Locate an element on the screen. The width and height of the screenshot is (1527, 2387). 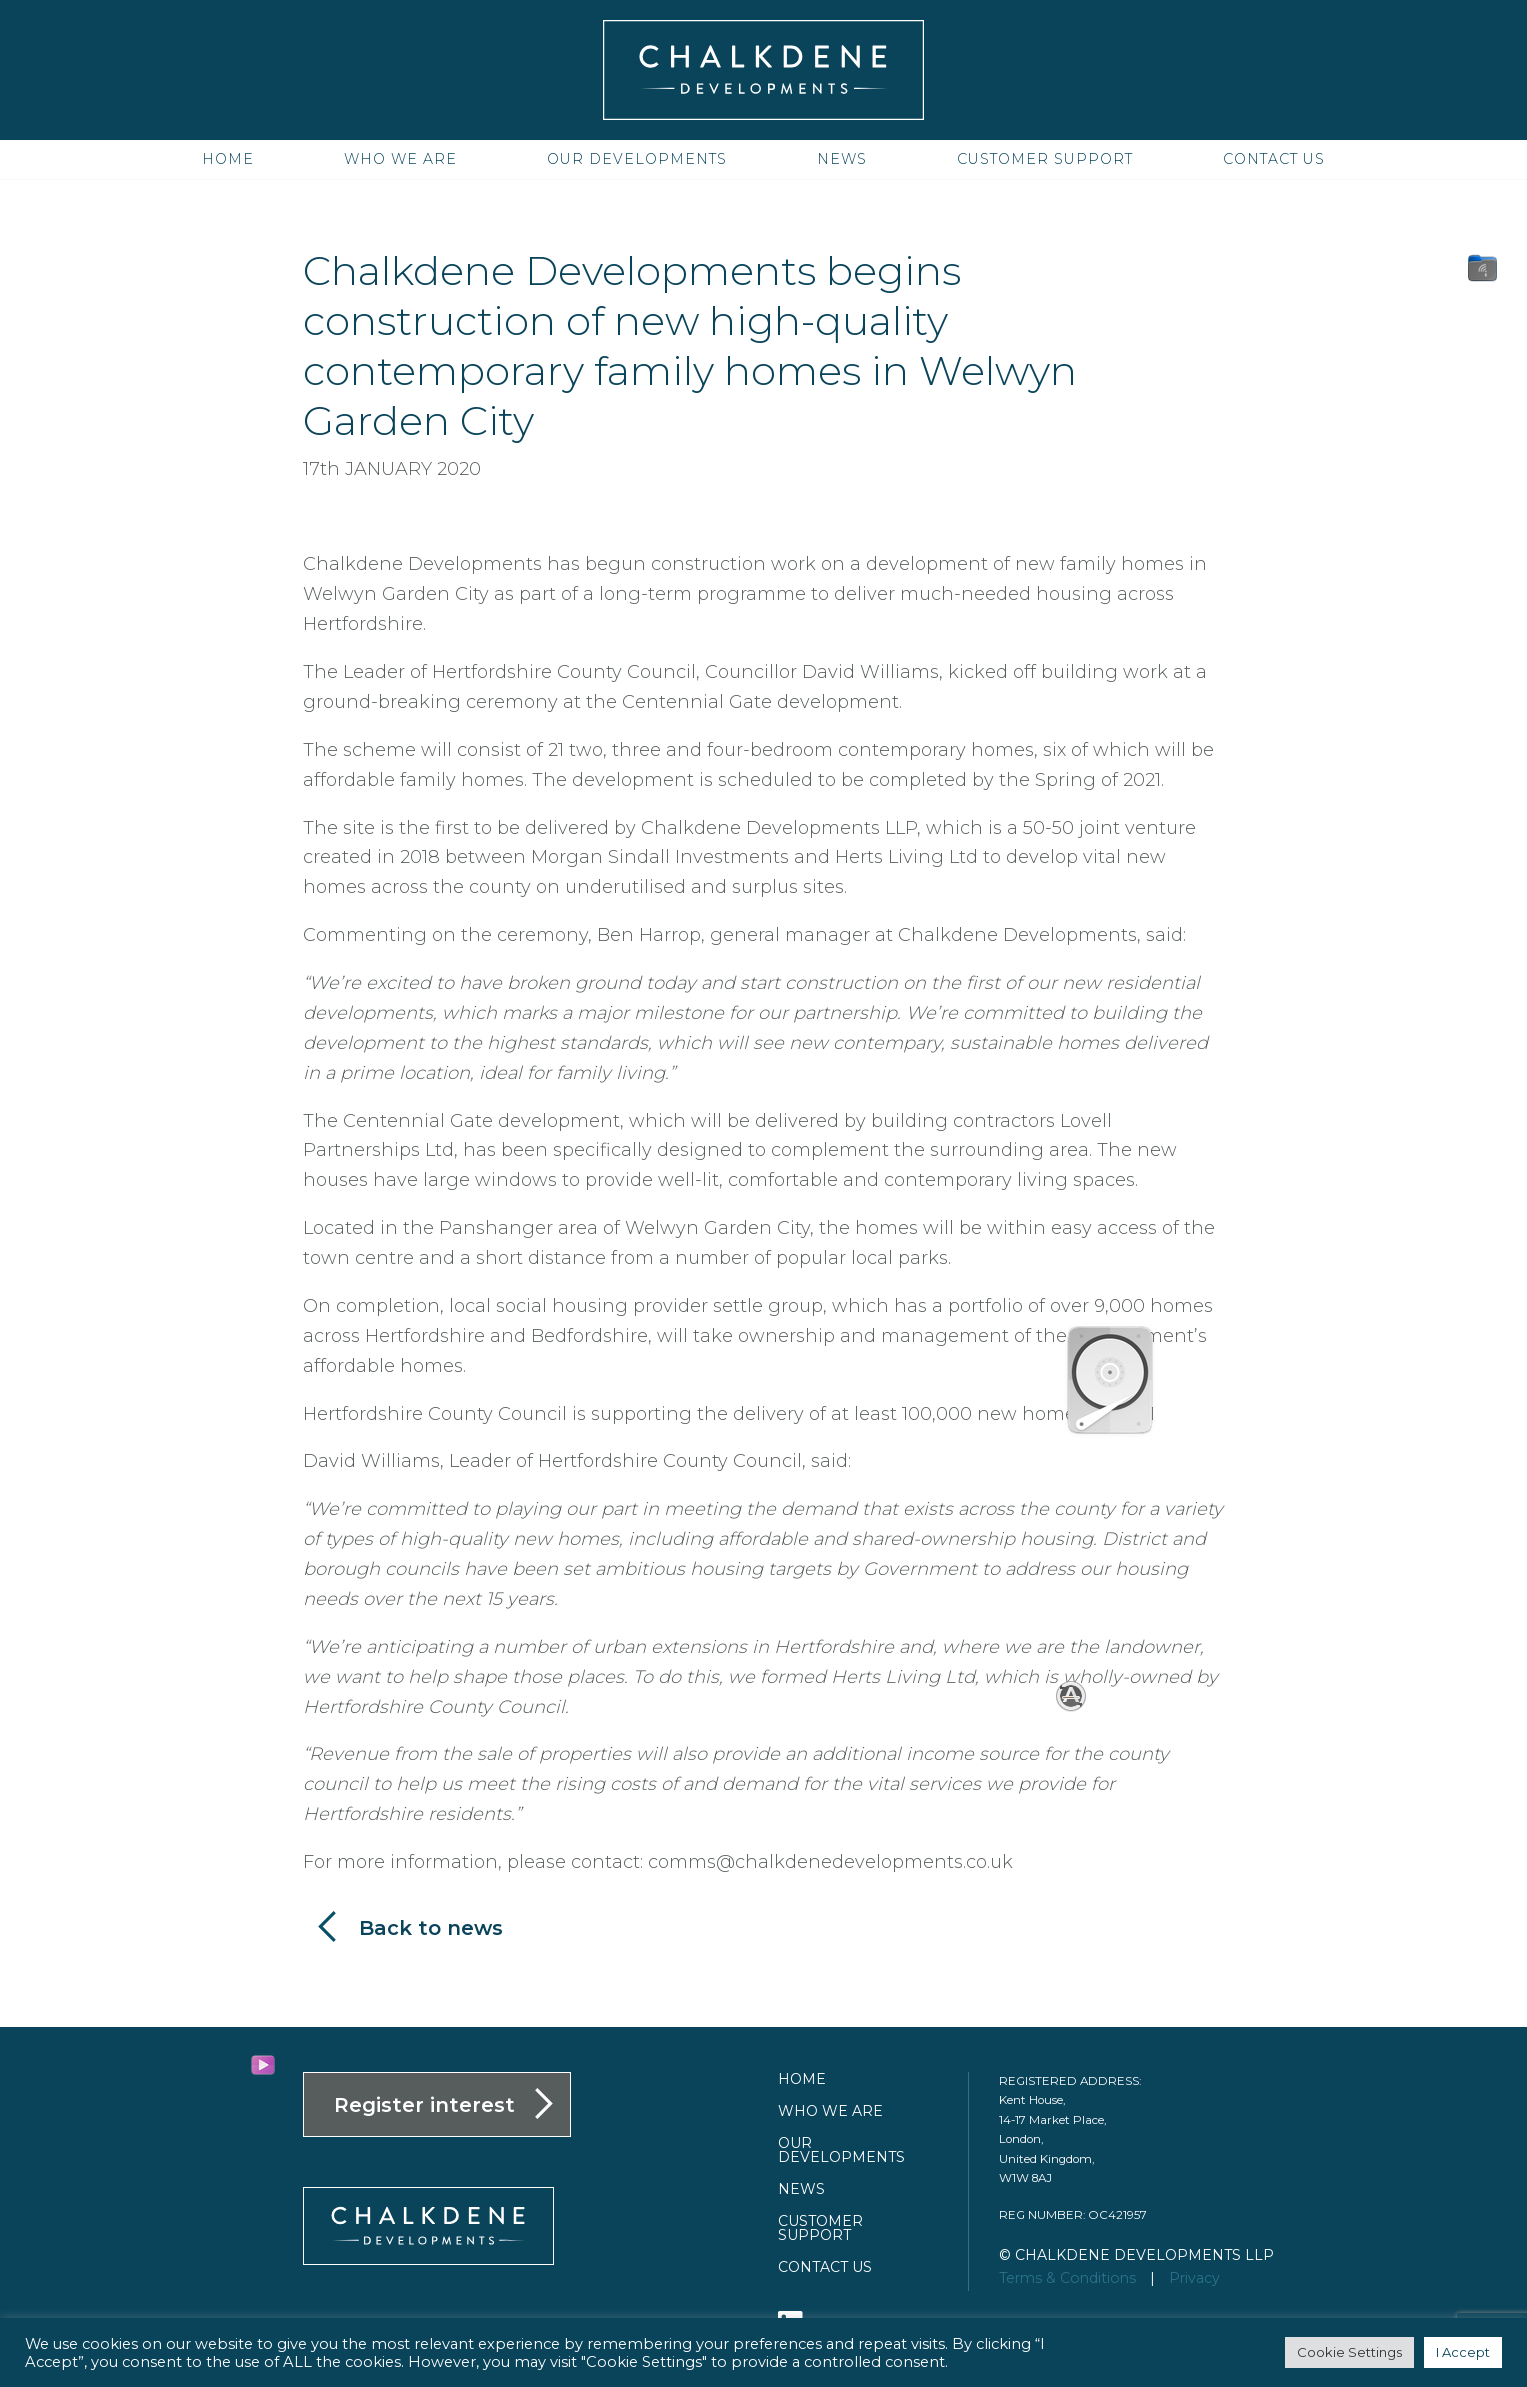
open insync cloud sync folder is located at coordinates (1482, 267).